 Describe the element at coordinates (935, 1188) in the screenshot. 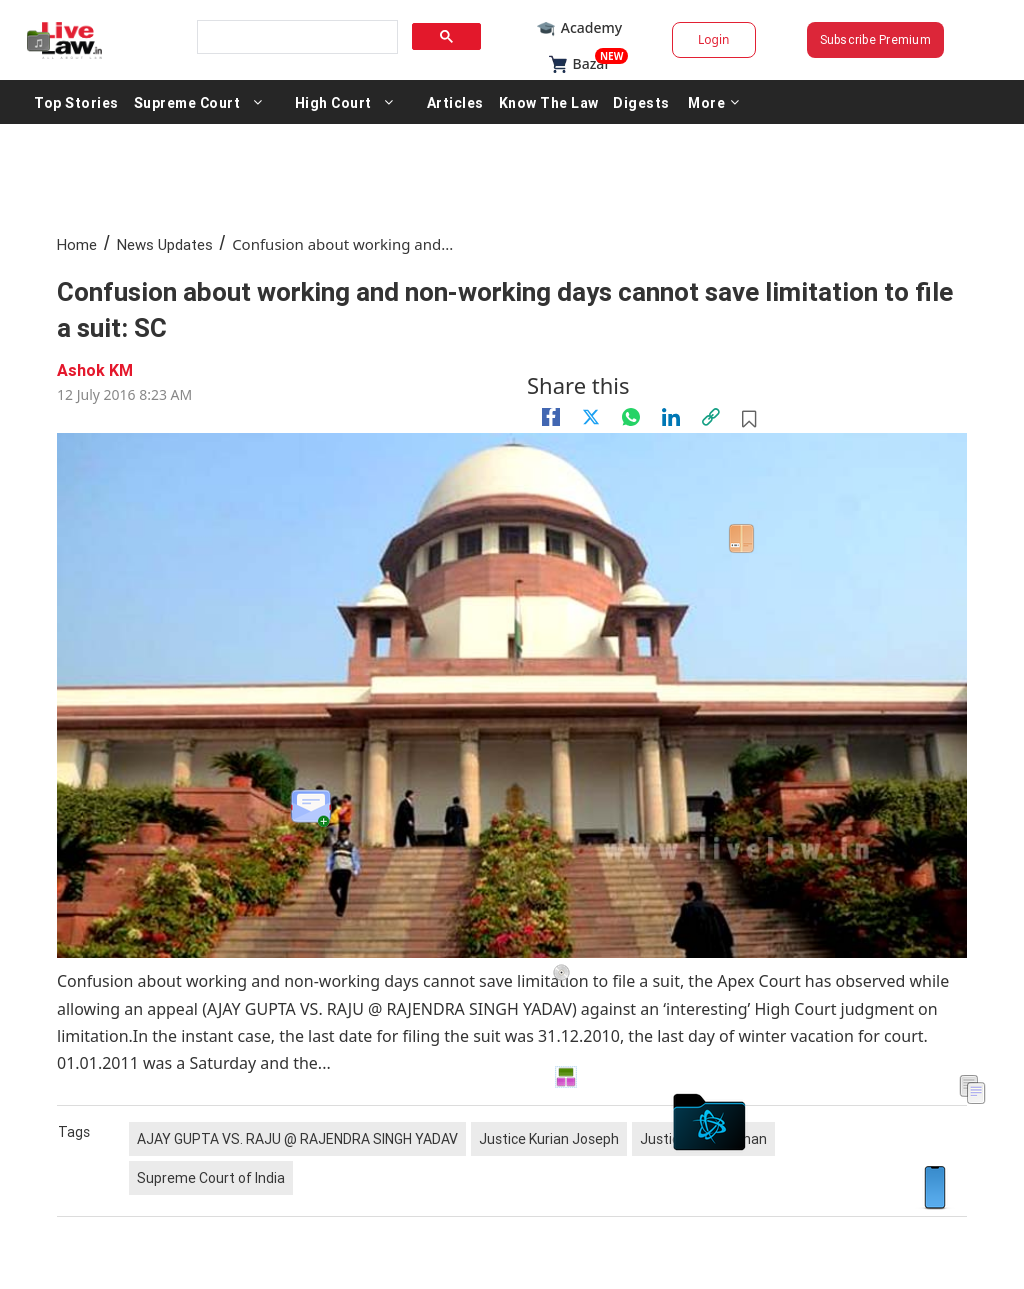

I see `iPhone 13 Pro device connected` at that location.